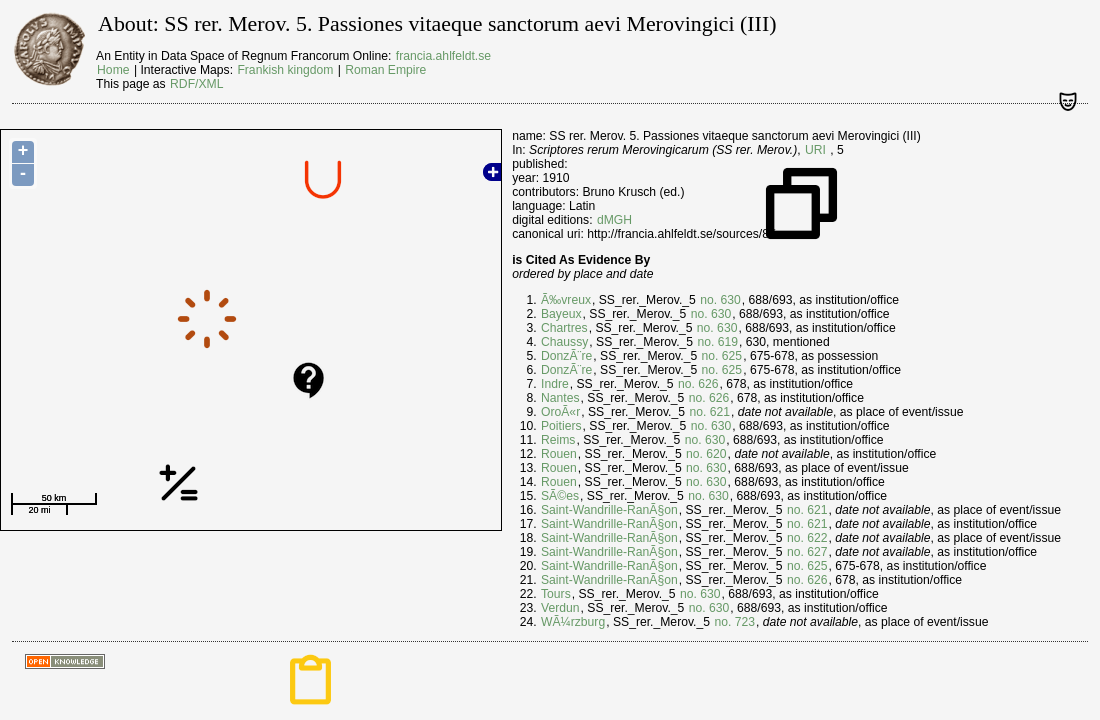 The image size is (1100, 720). I want to click on combine or merge selected elements, so click(323, 177).